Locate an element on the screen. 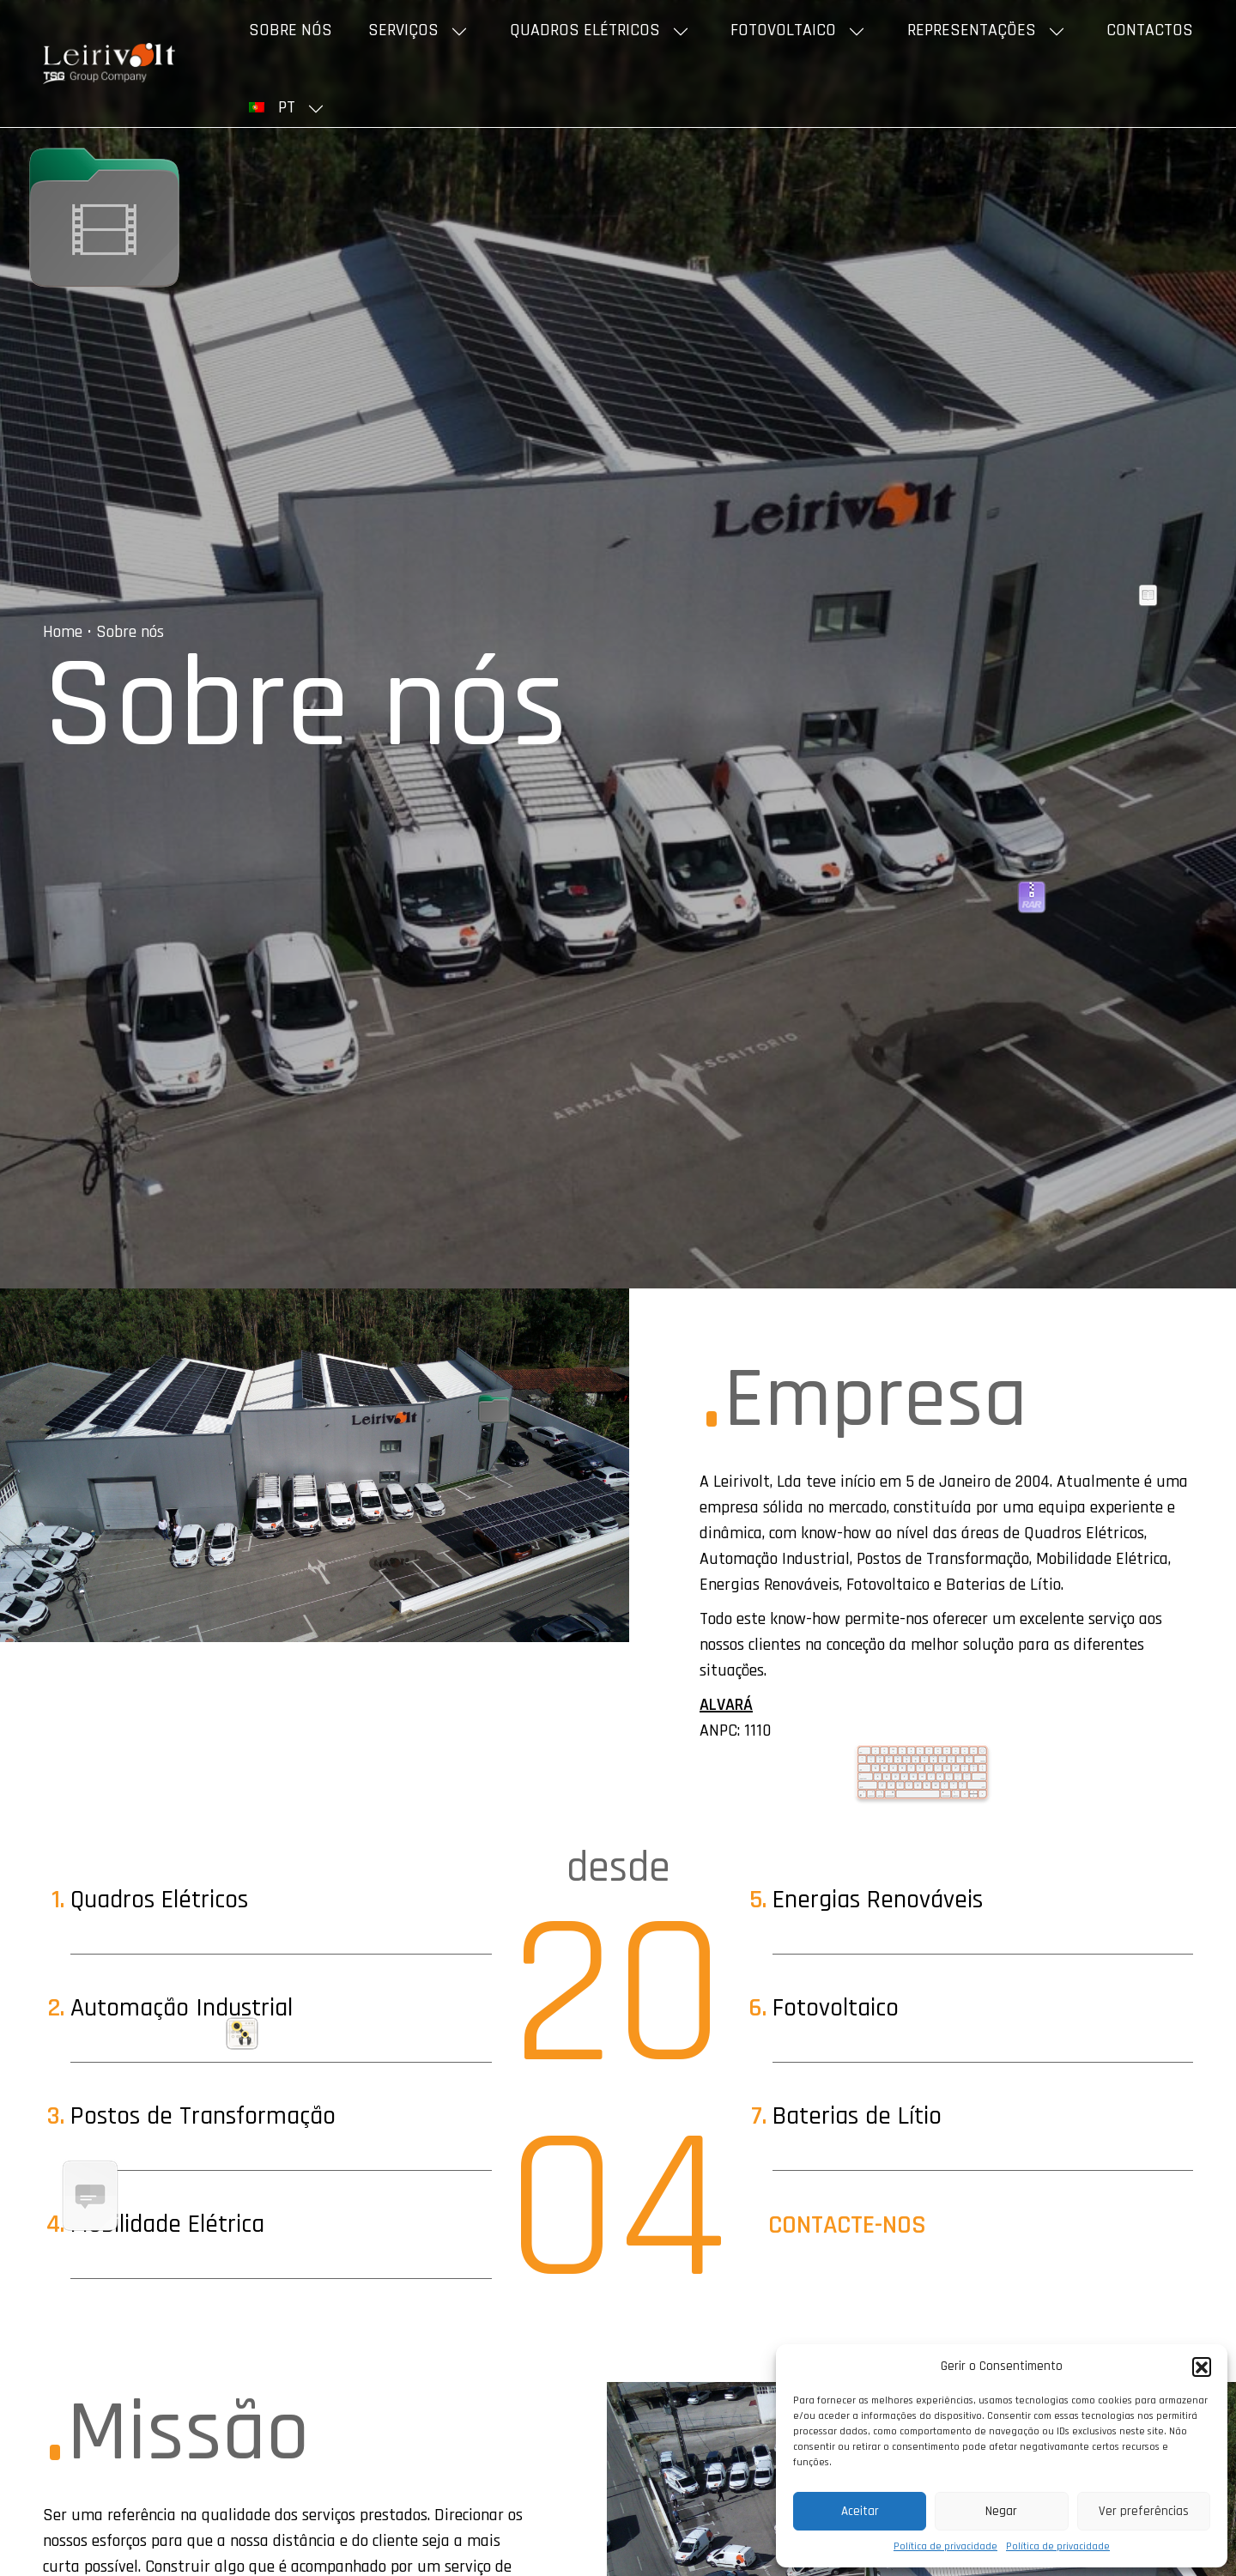 This screenshot has width=1236, height=2576. apple magic keyboard with touch id in orange/pink is located at coordinates (922, 1772).